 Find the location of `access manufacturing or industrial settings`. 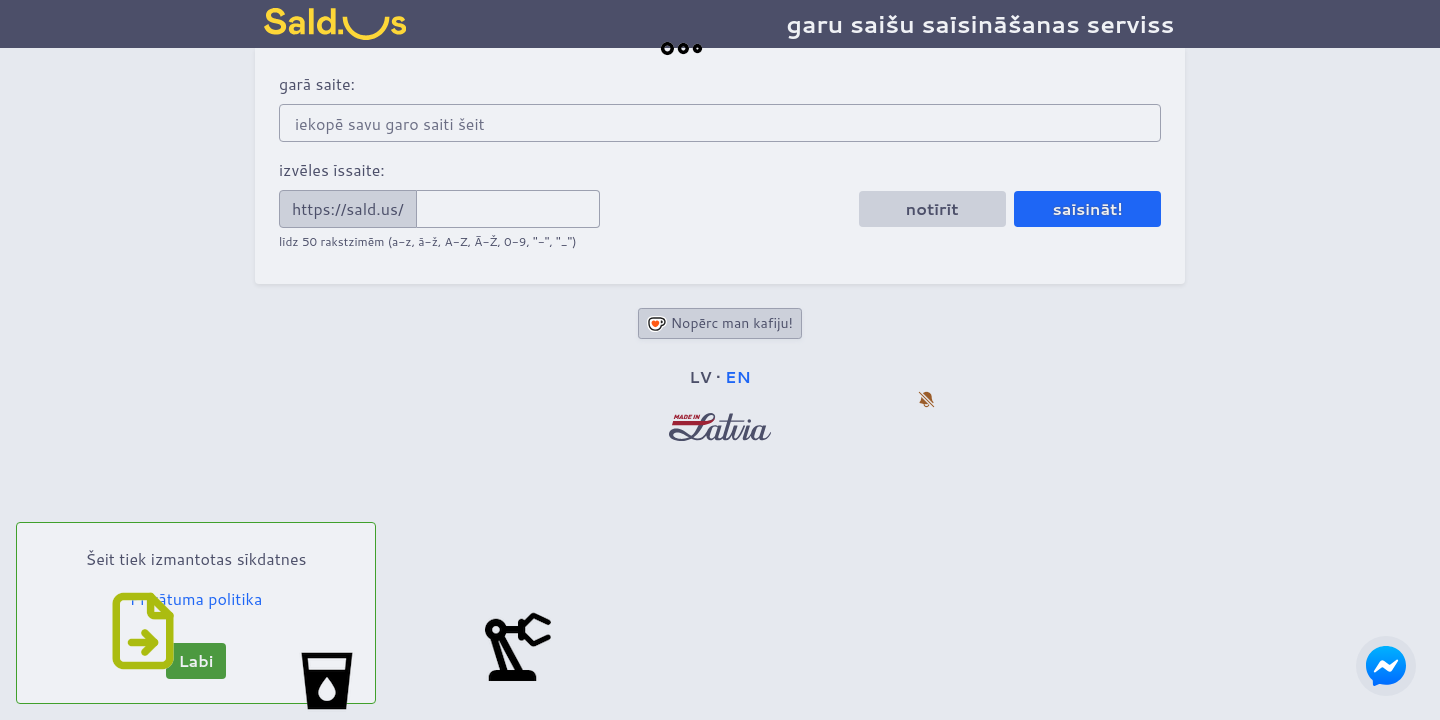

access manufacturing or industrial settings is located at coordinates (518, 648).